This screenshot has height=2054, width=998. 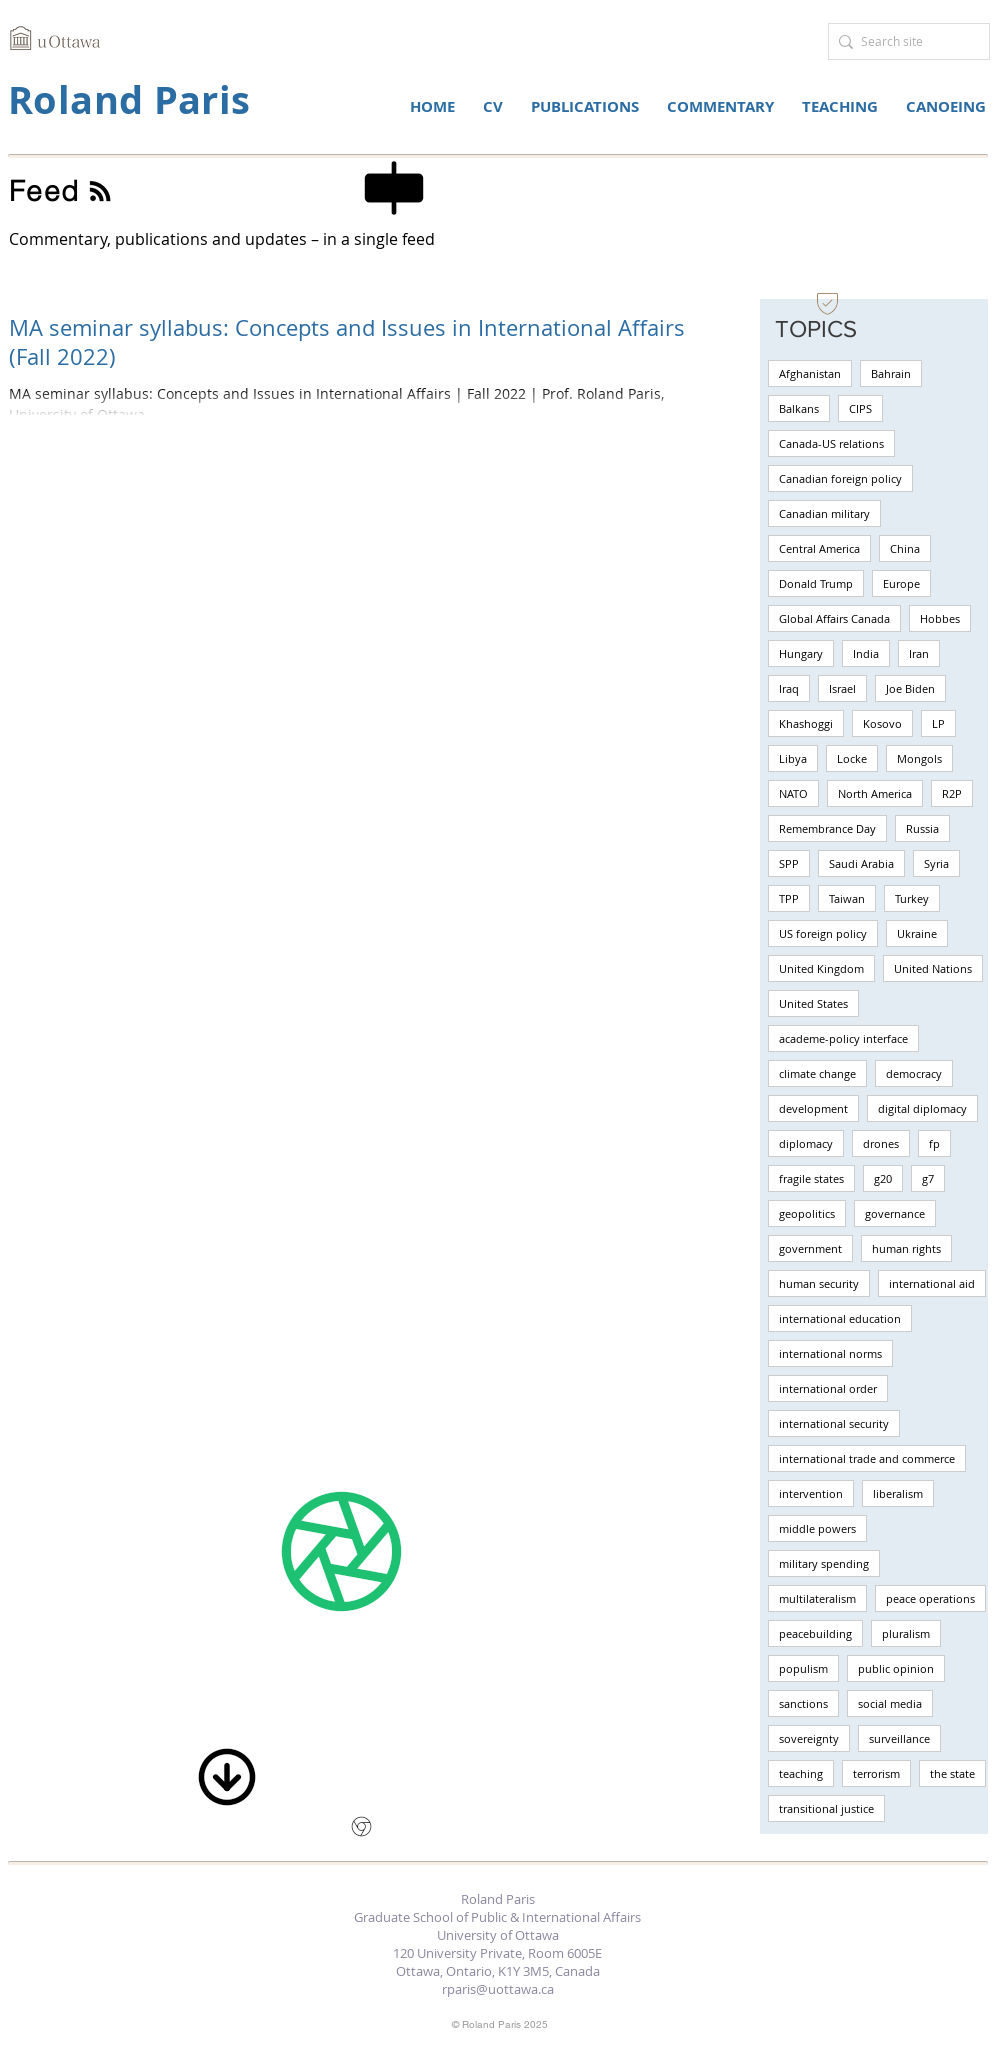 I want to click on adjust camera aperture settings, so click(x=341, y=1551).